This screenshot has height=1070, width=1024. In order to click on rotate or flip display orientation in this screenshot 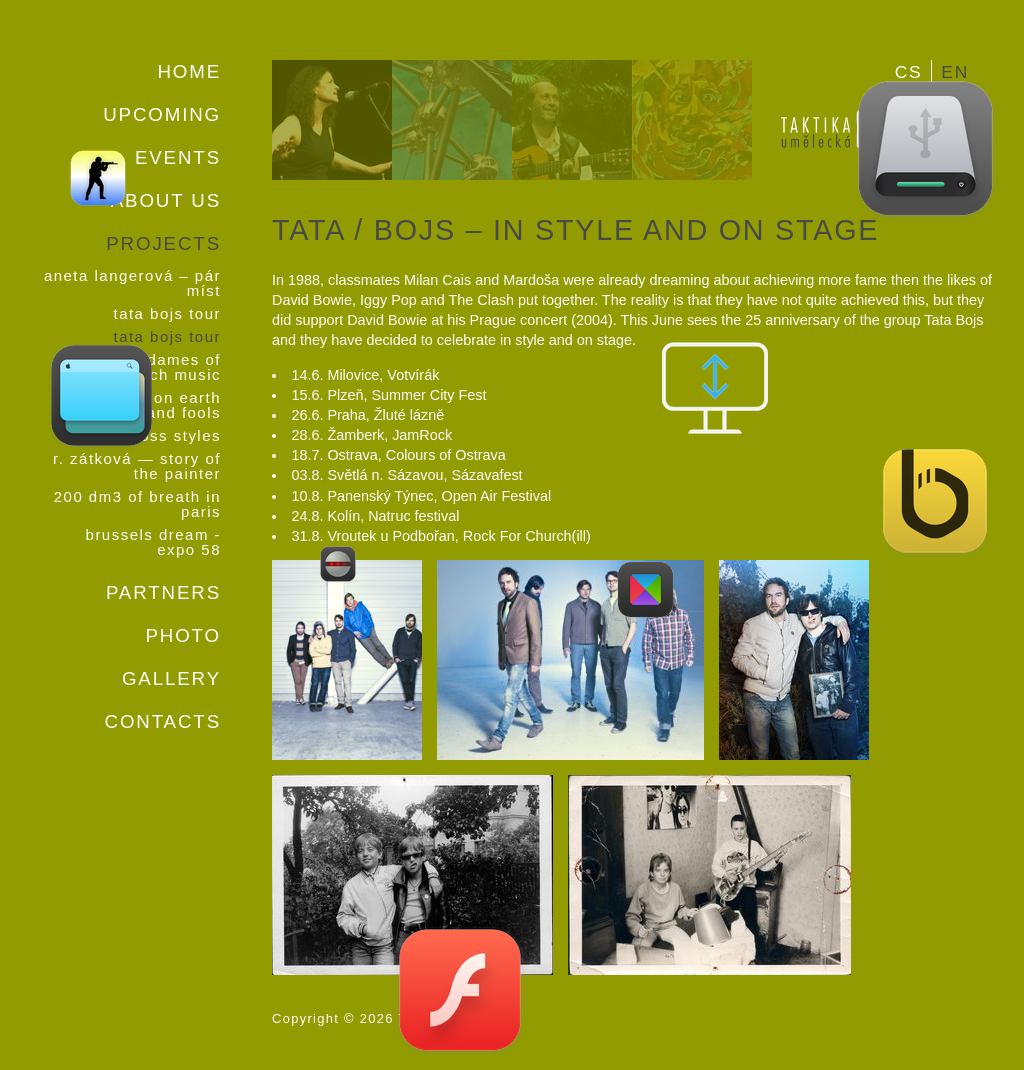, I will do `click(715, 388)`.